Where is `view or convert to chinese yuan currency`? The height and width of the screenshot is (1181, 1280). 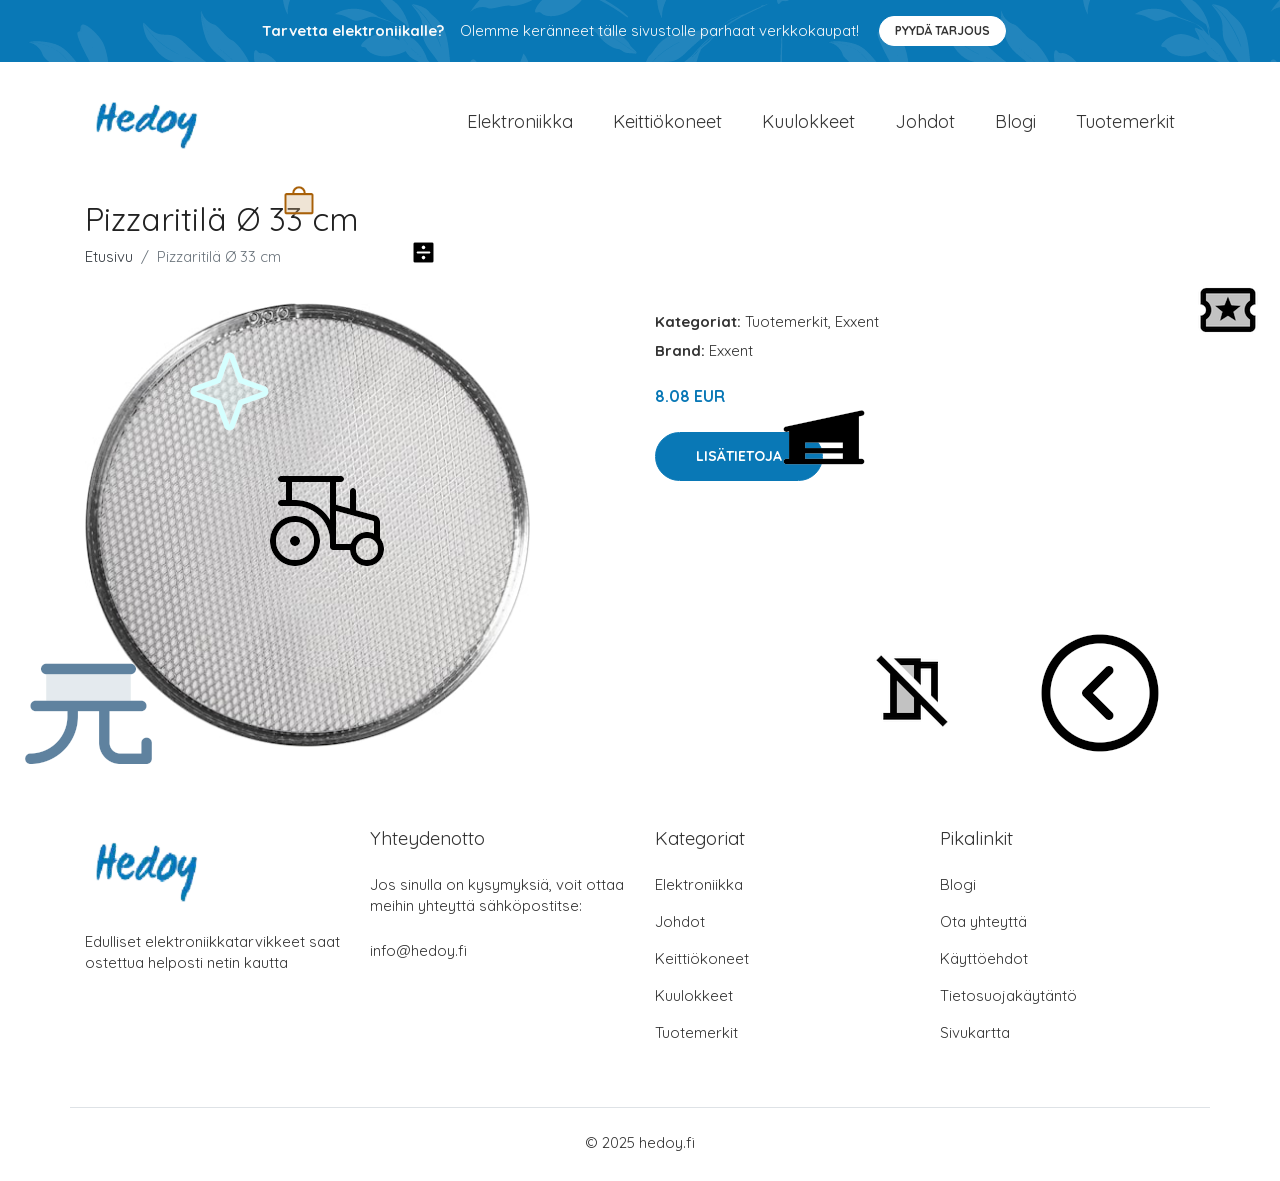
view or convert to chinese yuan currency is located at coordinates (88, 716).